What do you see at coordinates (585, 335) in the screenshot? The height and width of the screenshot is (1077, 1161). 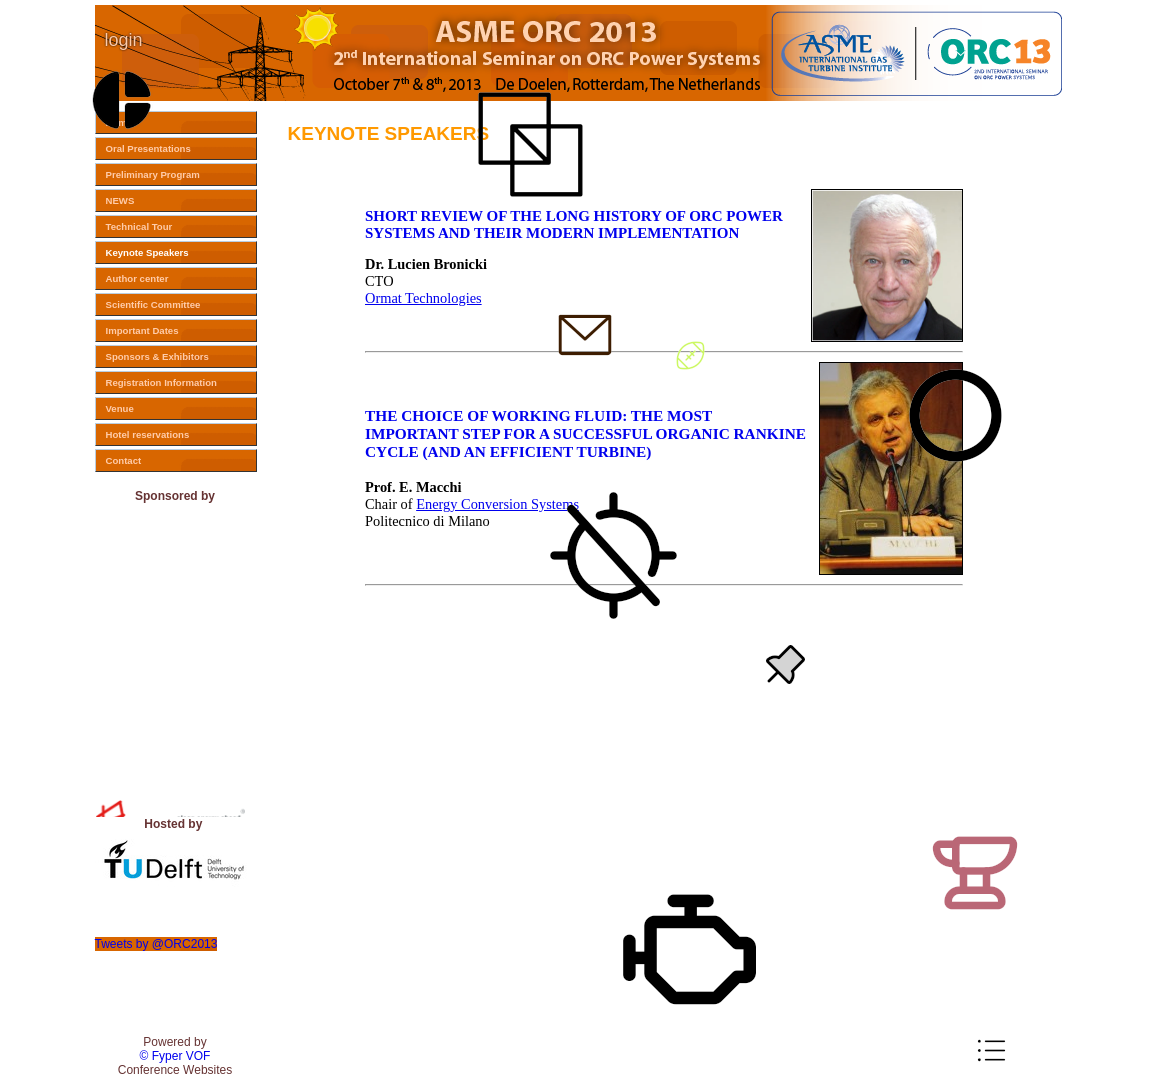 I see `open your email inbox` at bounding box center [585, 335].